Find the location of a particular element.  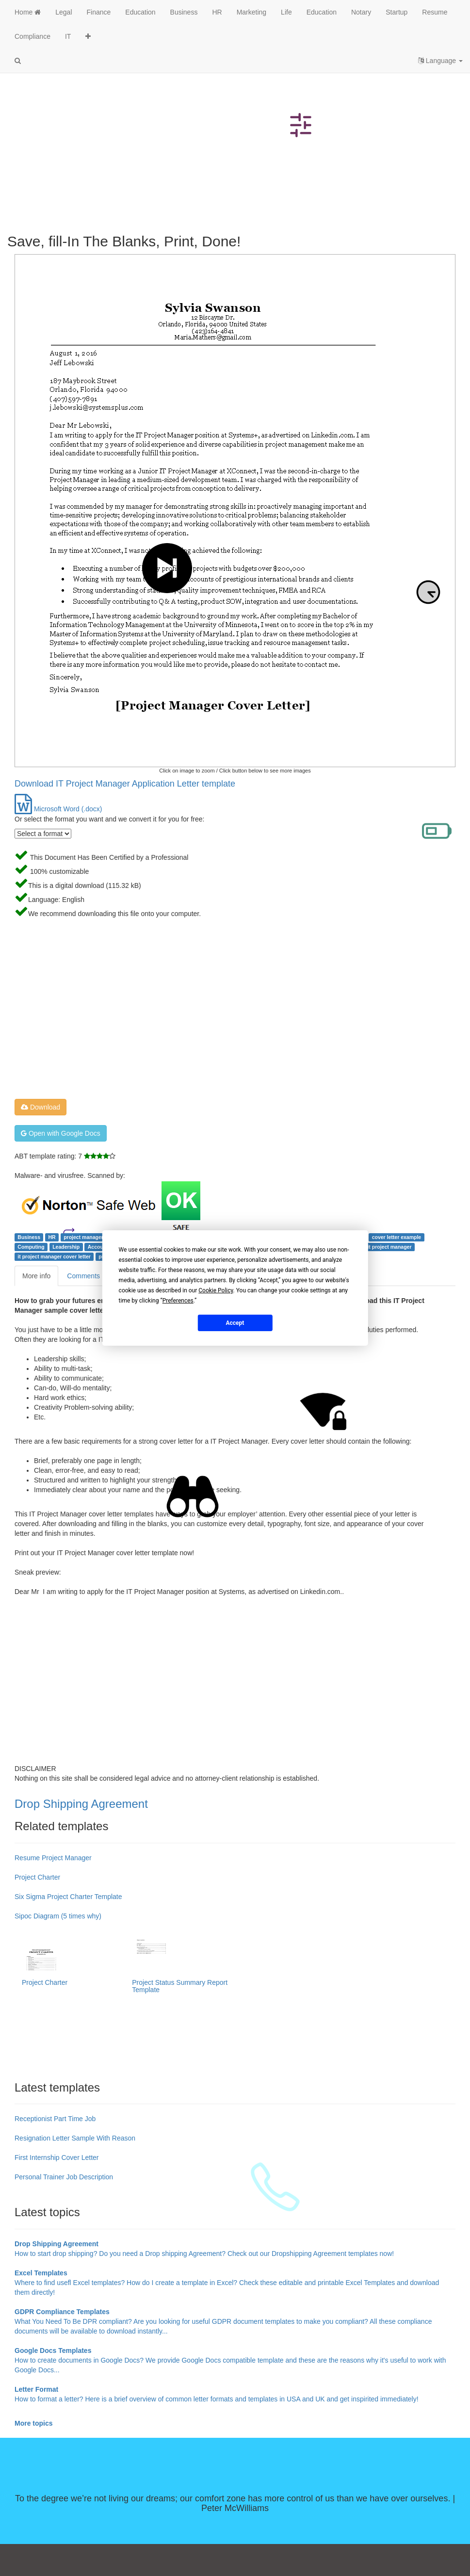

skip to the next track is located at coordinates (167, 568).